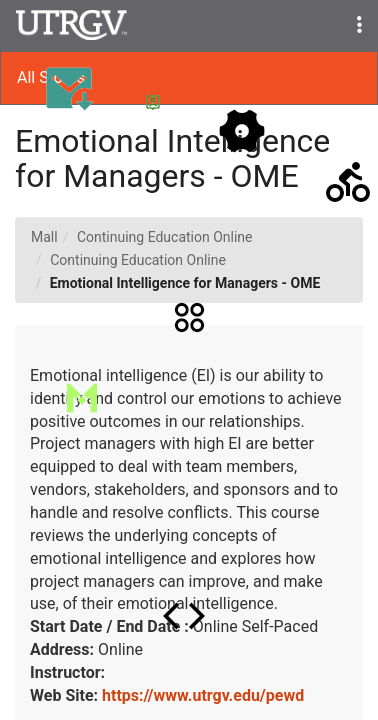  What do you see at coordinates (189, 317) in the screenshot?
I see `open app drawer or menu` at bounding box center [189, 317].